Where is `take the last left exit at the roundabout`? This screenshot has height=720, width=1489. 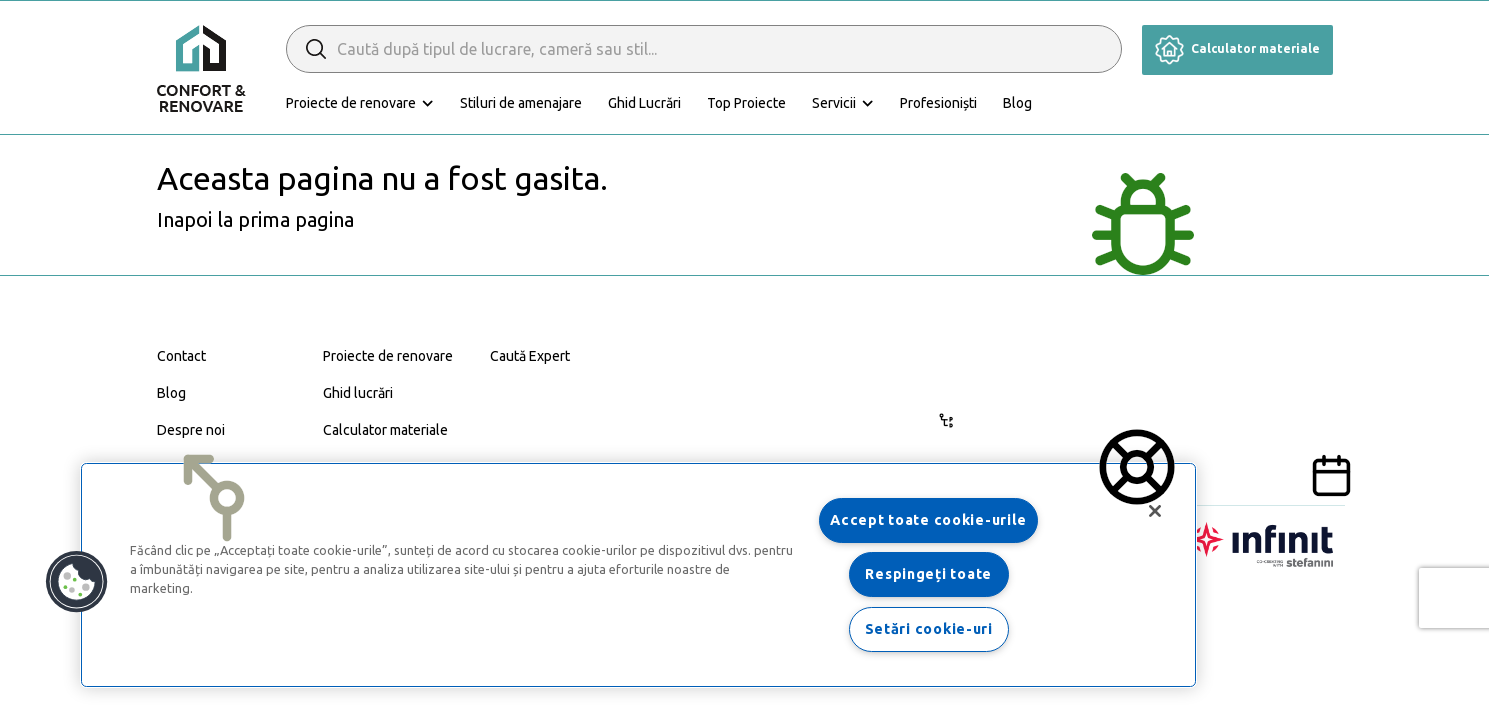
take the last left exit at the roundabout is located at coordinates (214, 498).